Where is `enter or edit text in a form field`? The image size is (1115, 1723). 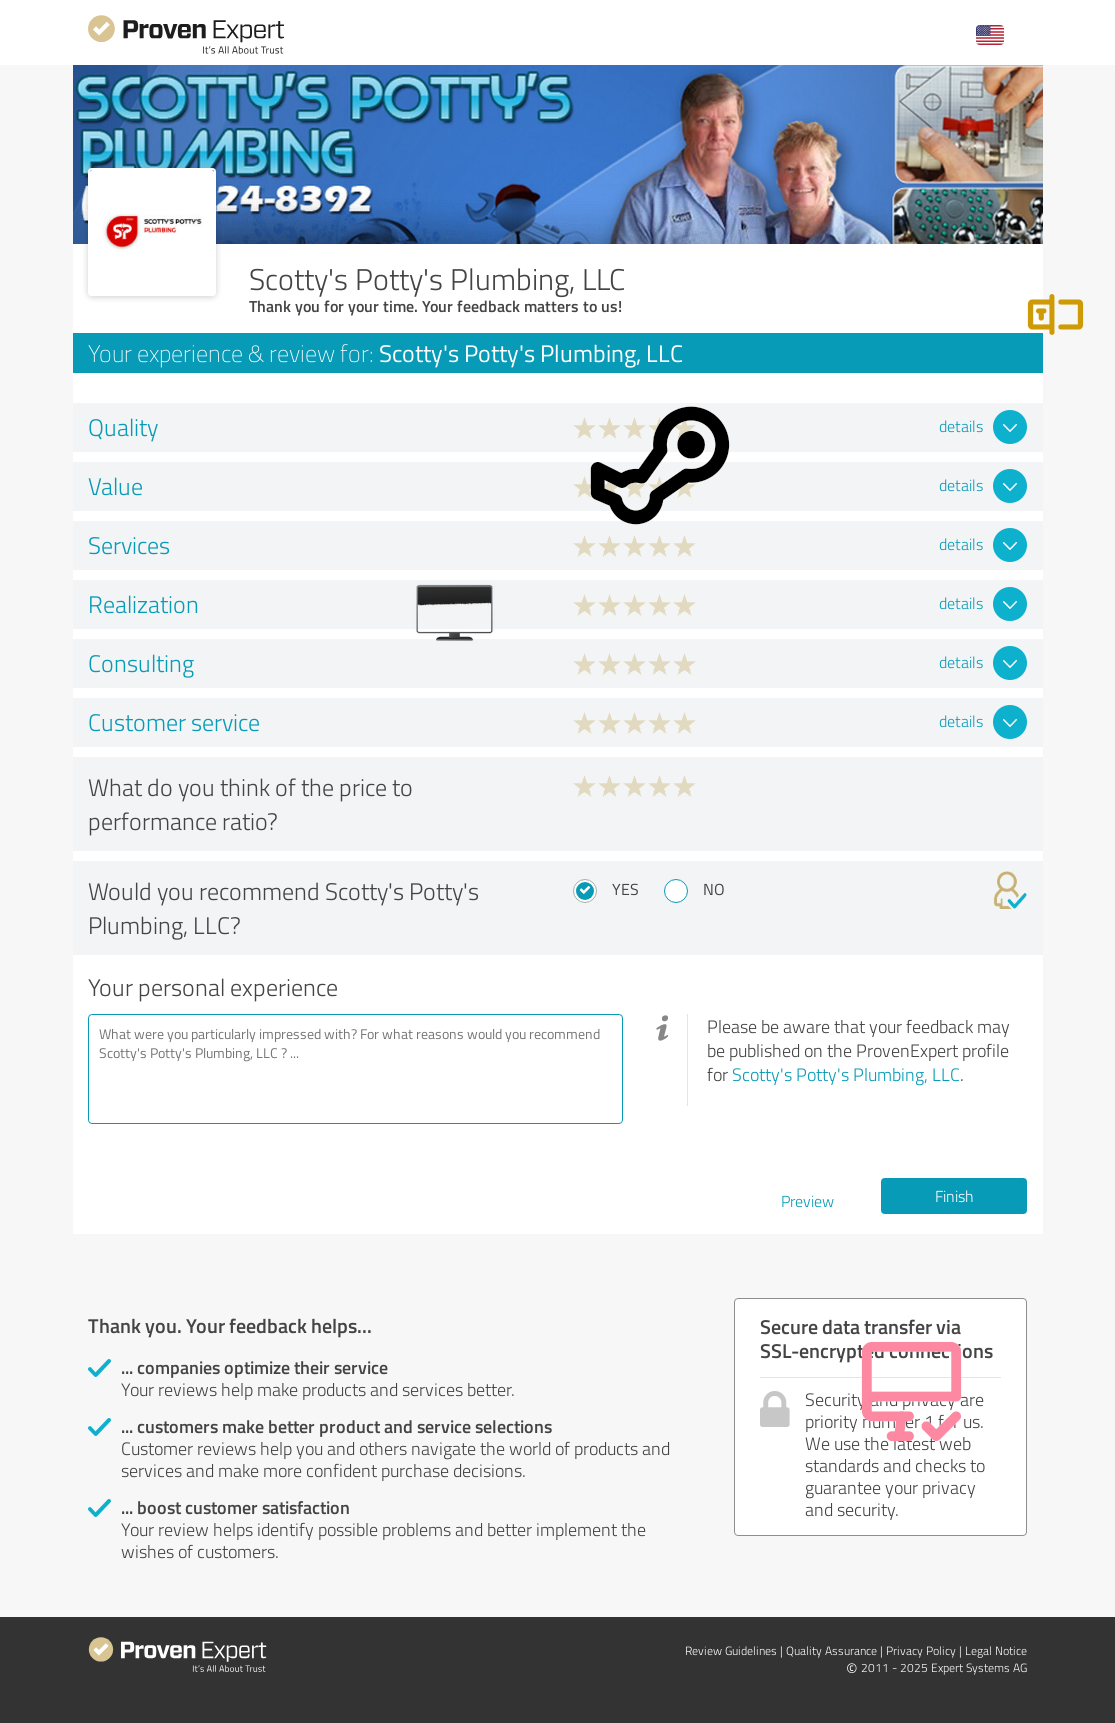 enter or edit text in a form field is located at coordinates (1055, 314).